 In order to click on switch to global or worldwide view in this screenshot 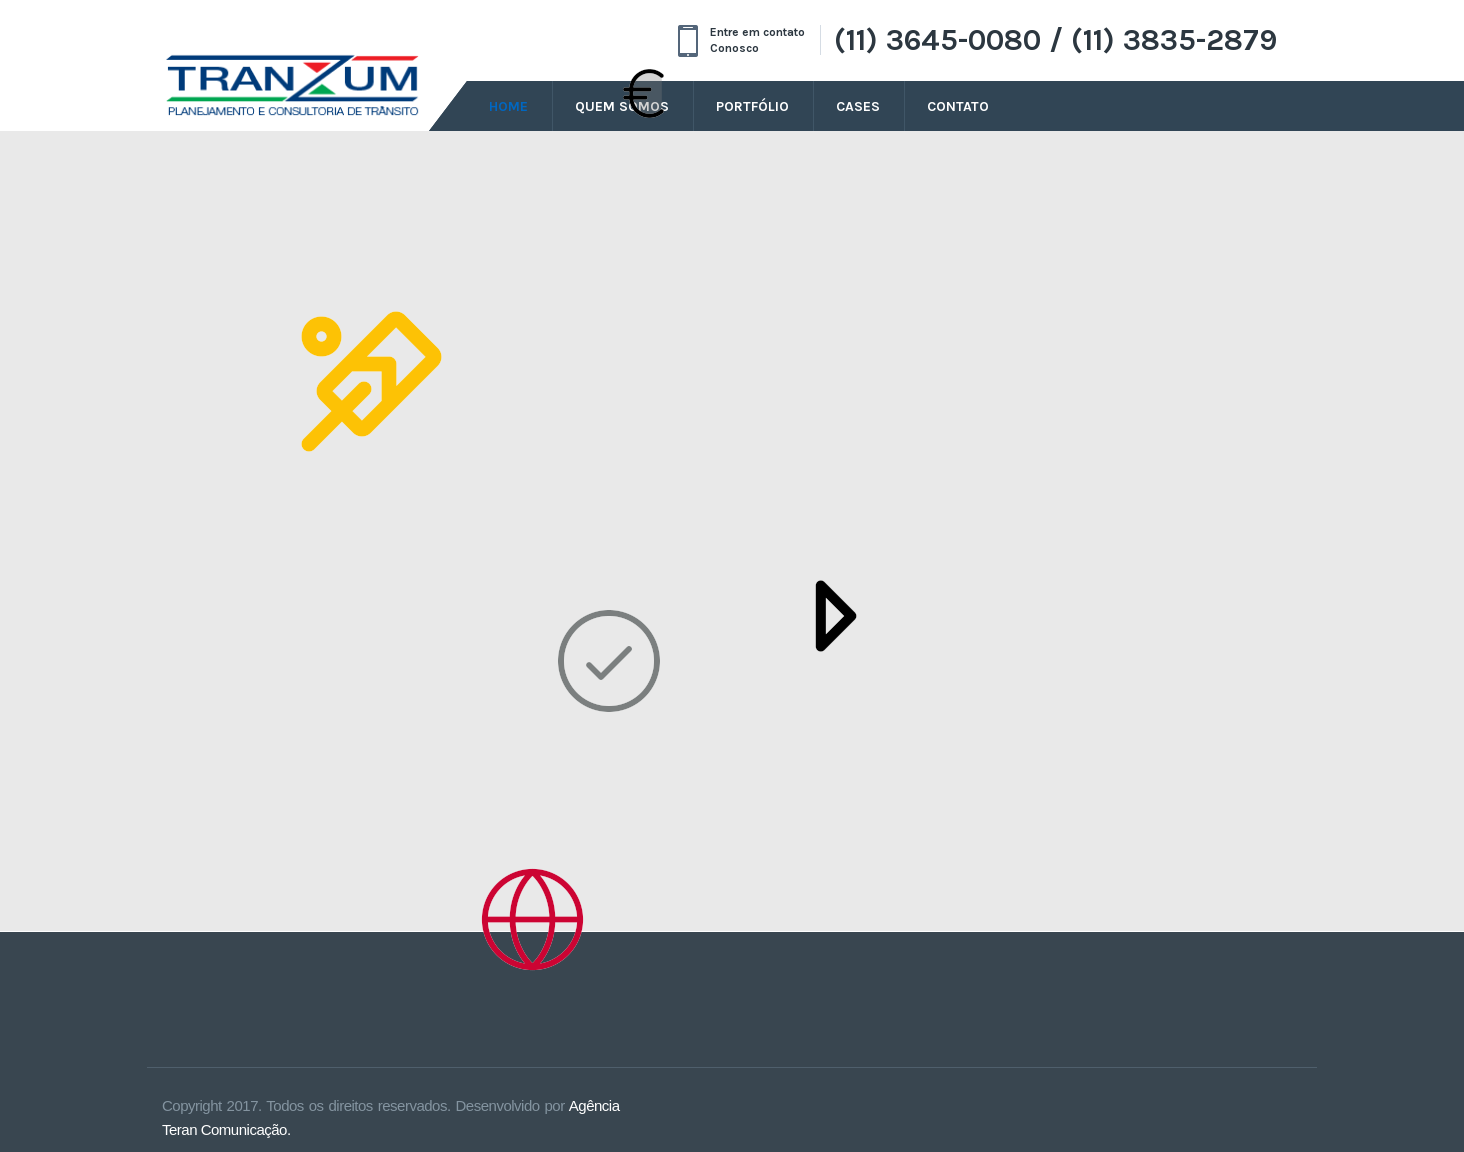, I will do `click(532, 919)`.